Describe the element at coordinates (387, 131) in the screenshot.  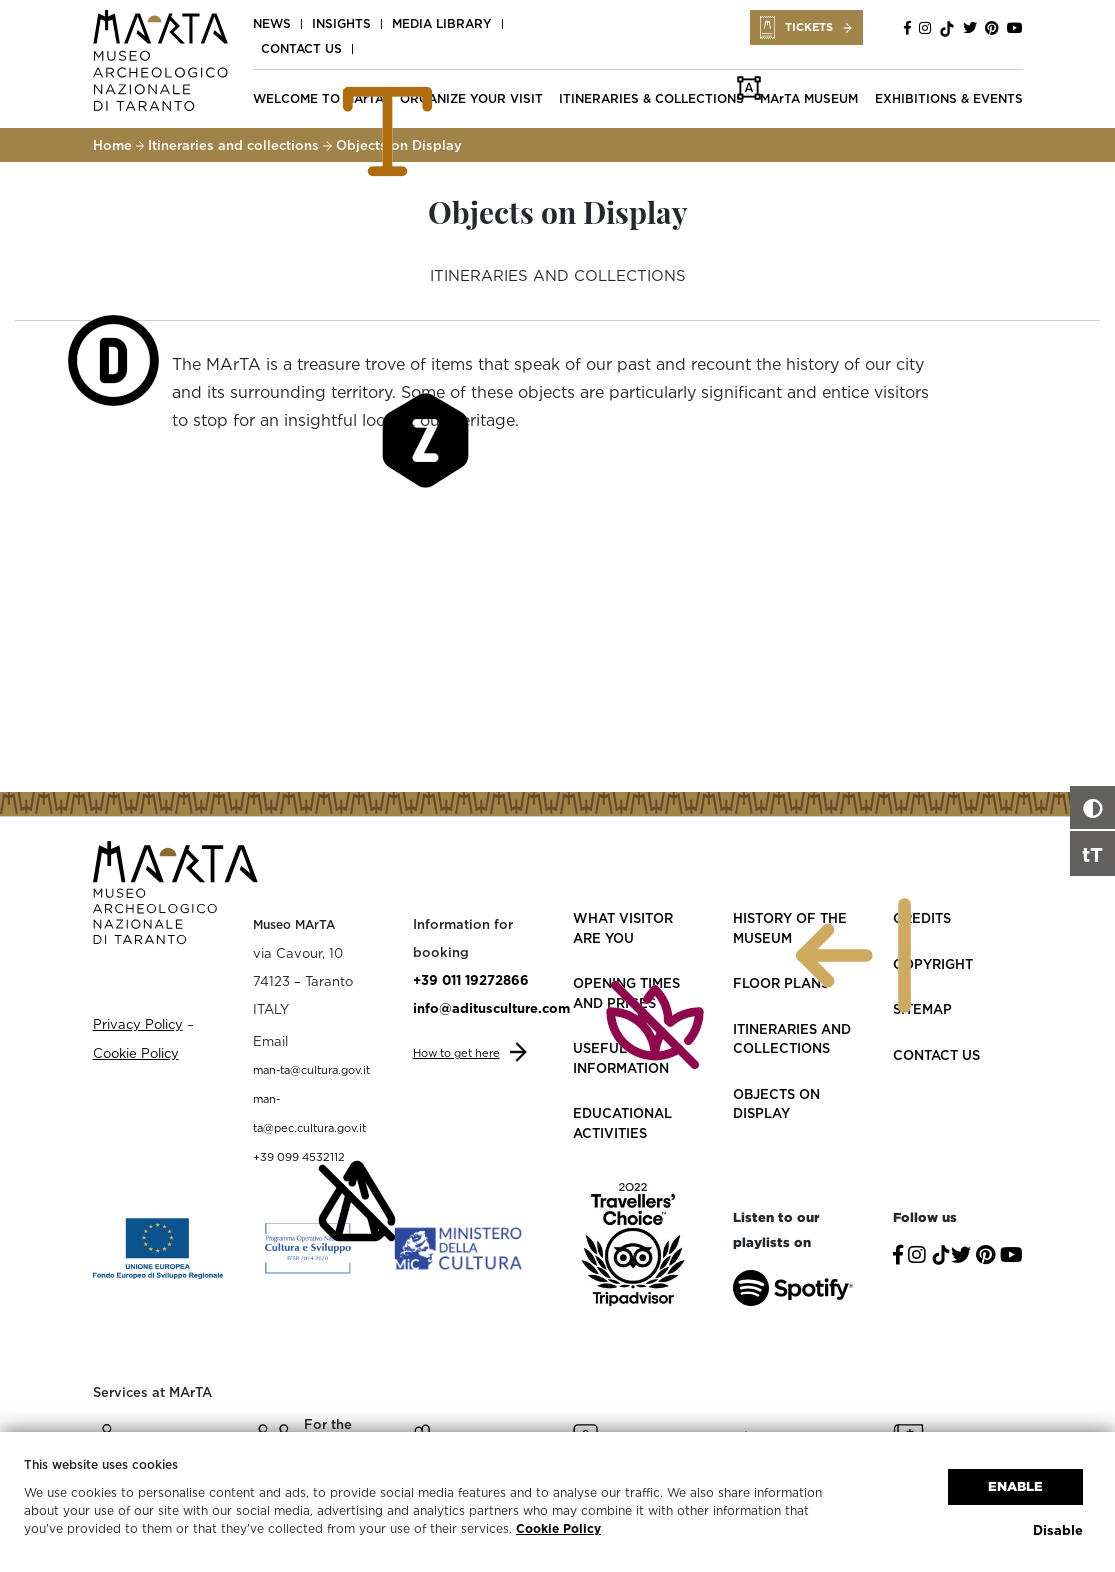
I see `access text formatting options` at that location.